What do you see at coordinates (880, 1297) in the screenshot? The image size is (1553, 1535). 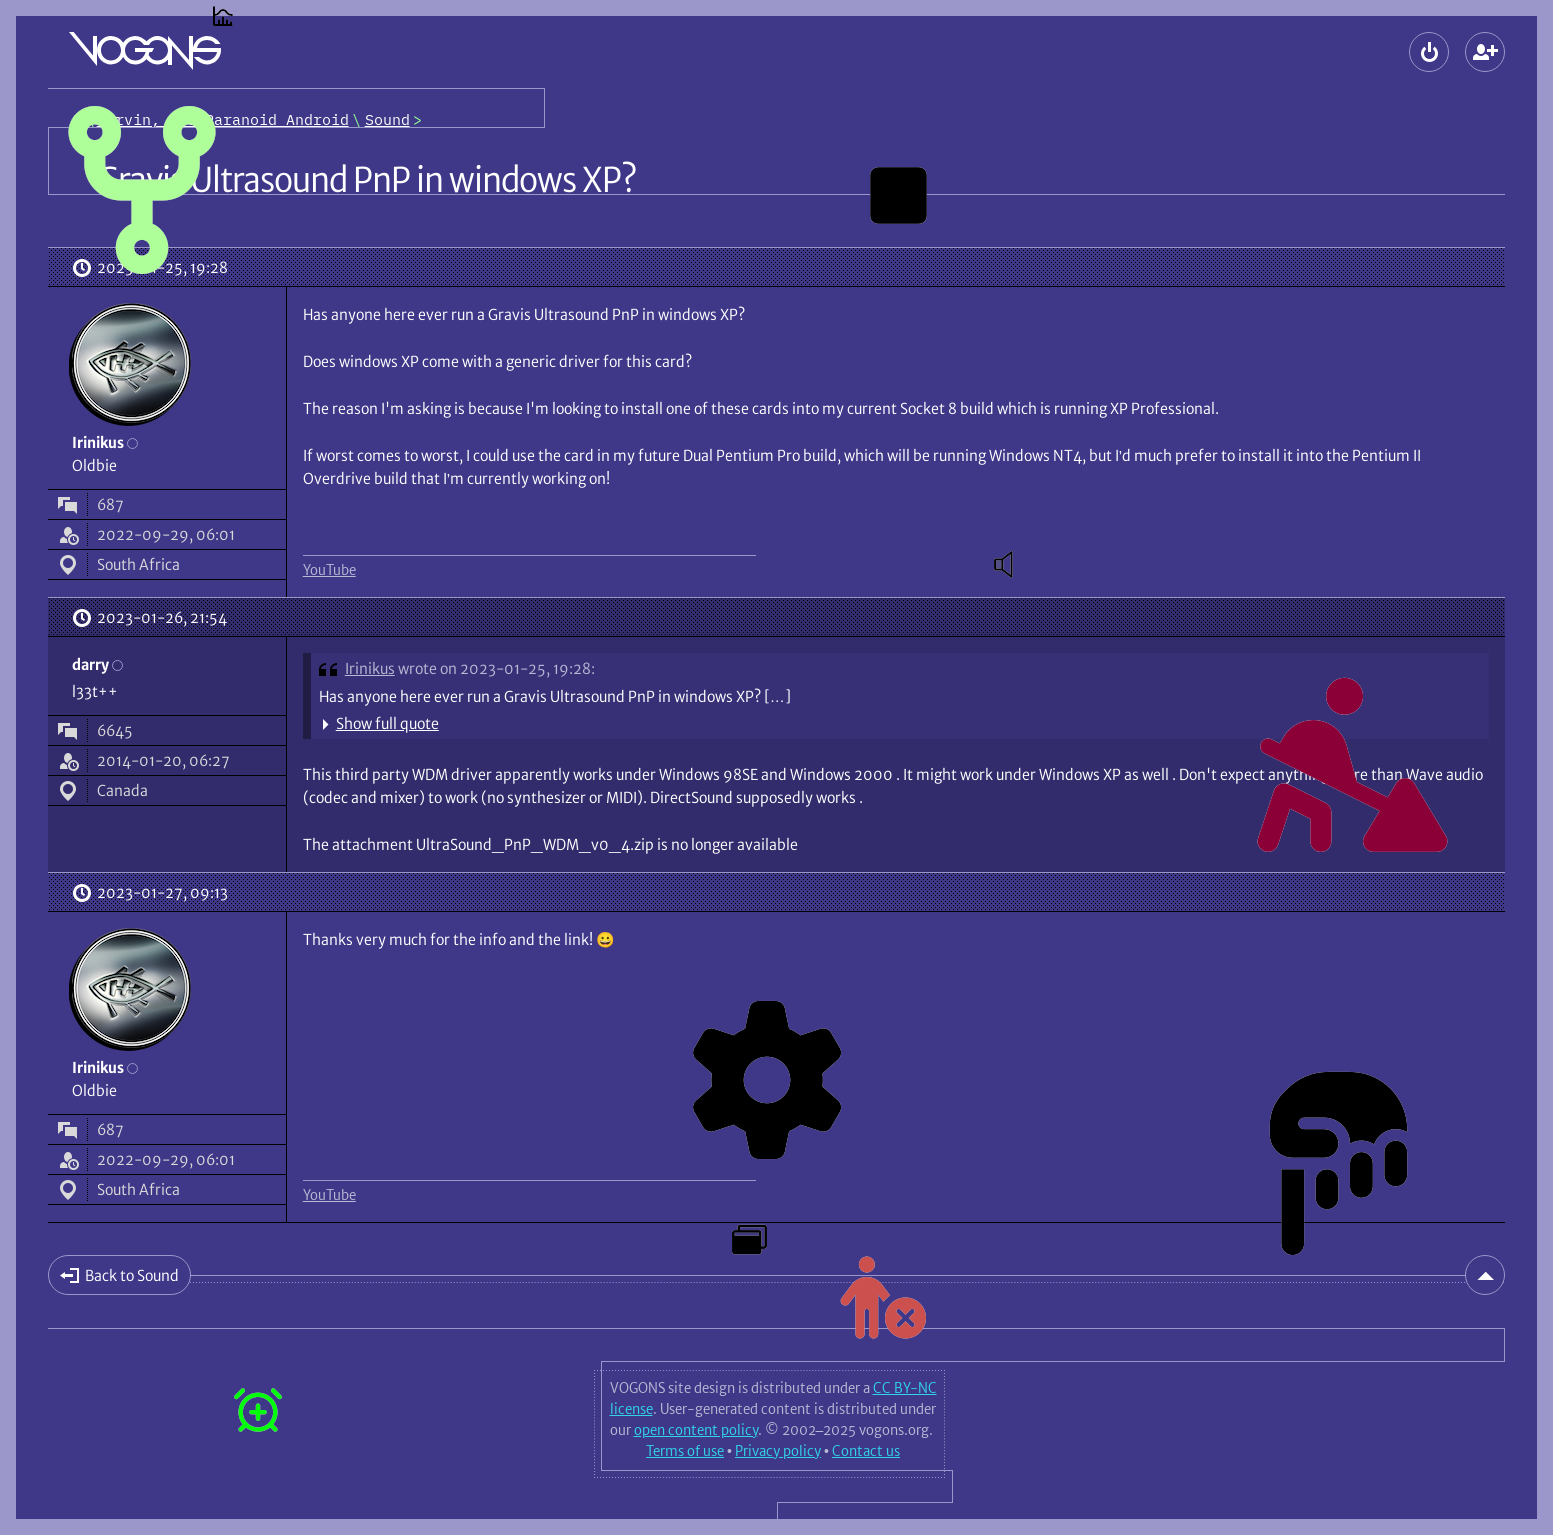 I see `remove a user or contact` at bounding box center [880, 1297].